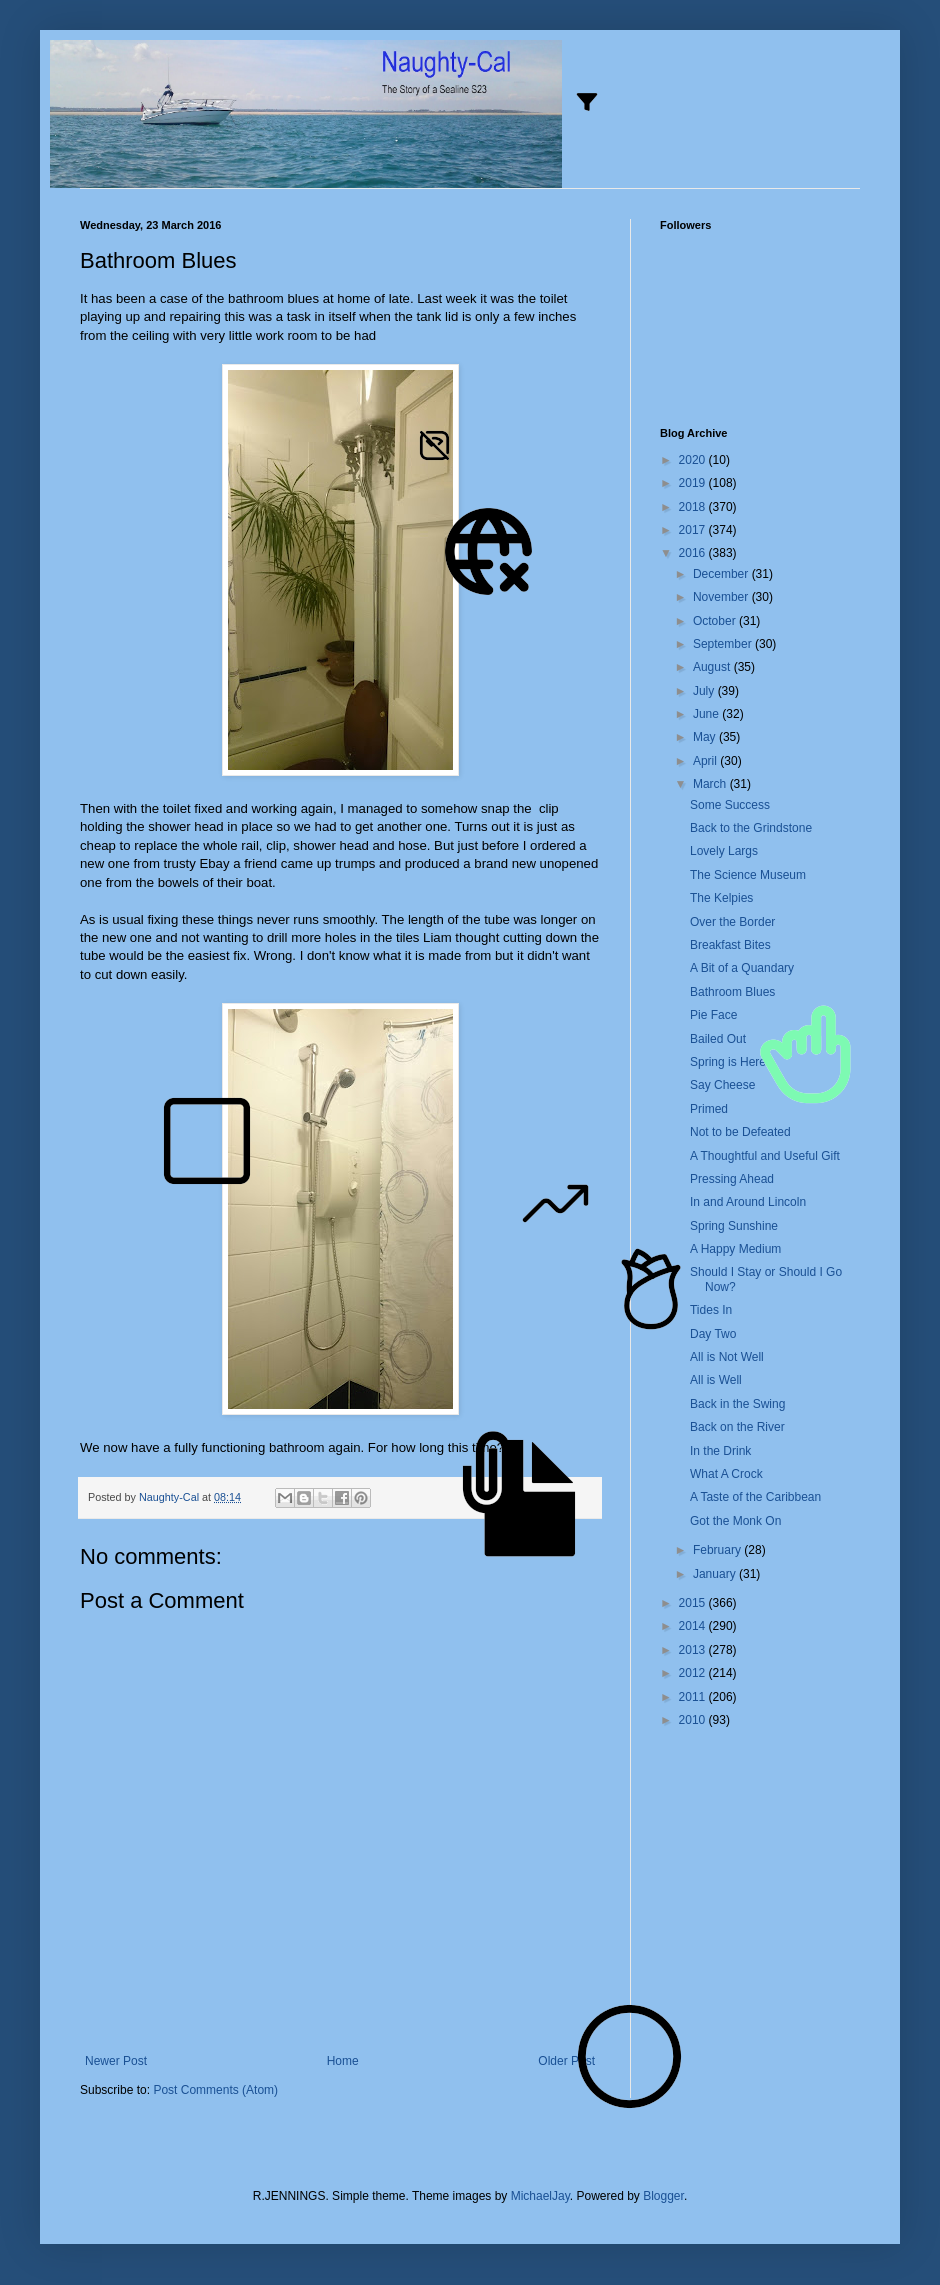 The width and height of the screenshot is (940, 2285). What do you see at coordinates (434, 445) in the screenshot?
I see `indicates scaling or resizing is disabled` at bounding box center [434, 445].